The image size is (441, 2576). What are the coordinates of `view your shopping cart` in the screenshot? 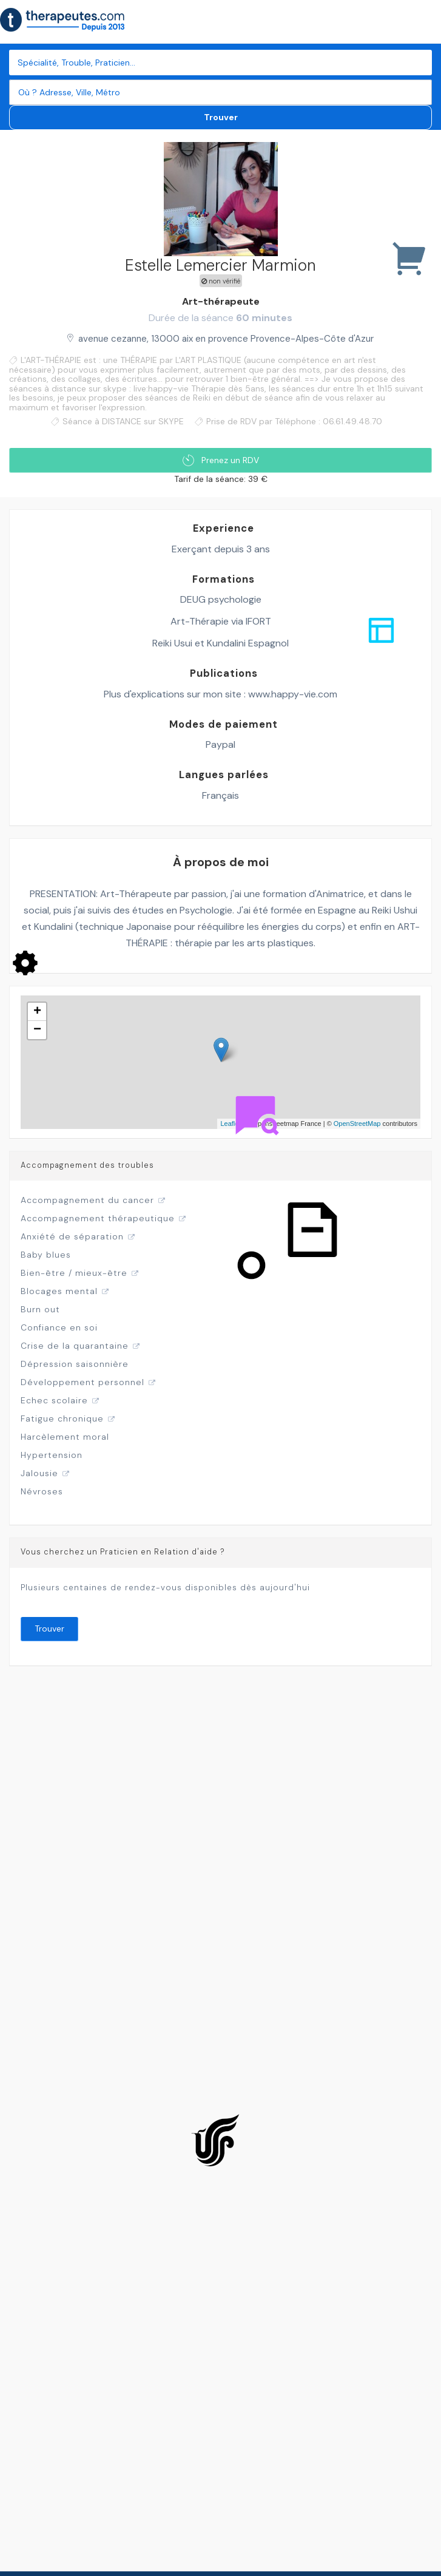 It's located at (410, 258).